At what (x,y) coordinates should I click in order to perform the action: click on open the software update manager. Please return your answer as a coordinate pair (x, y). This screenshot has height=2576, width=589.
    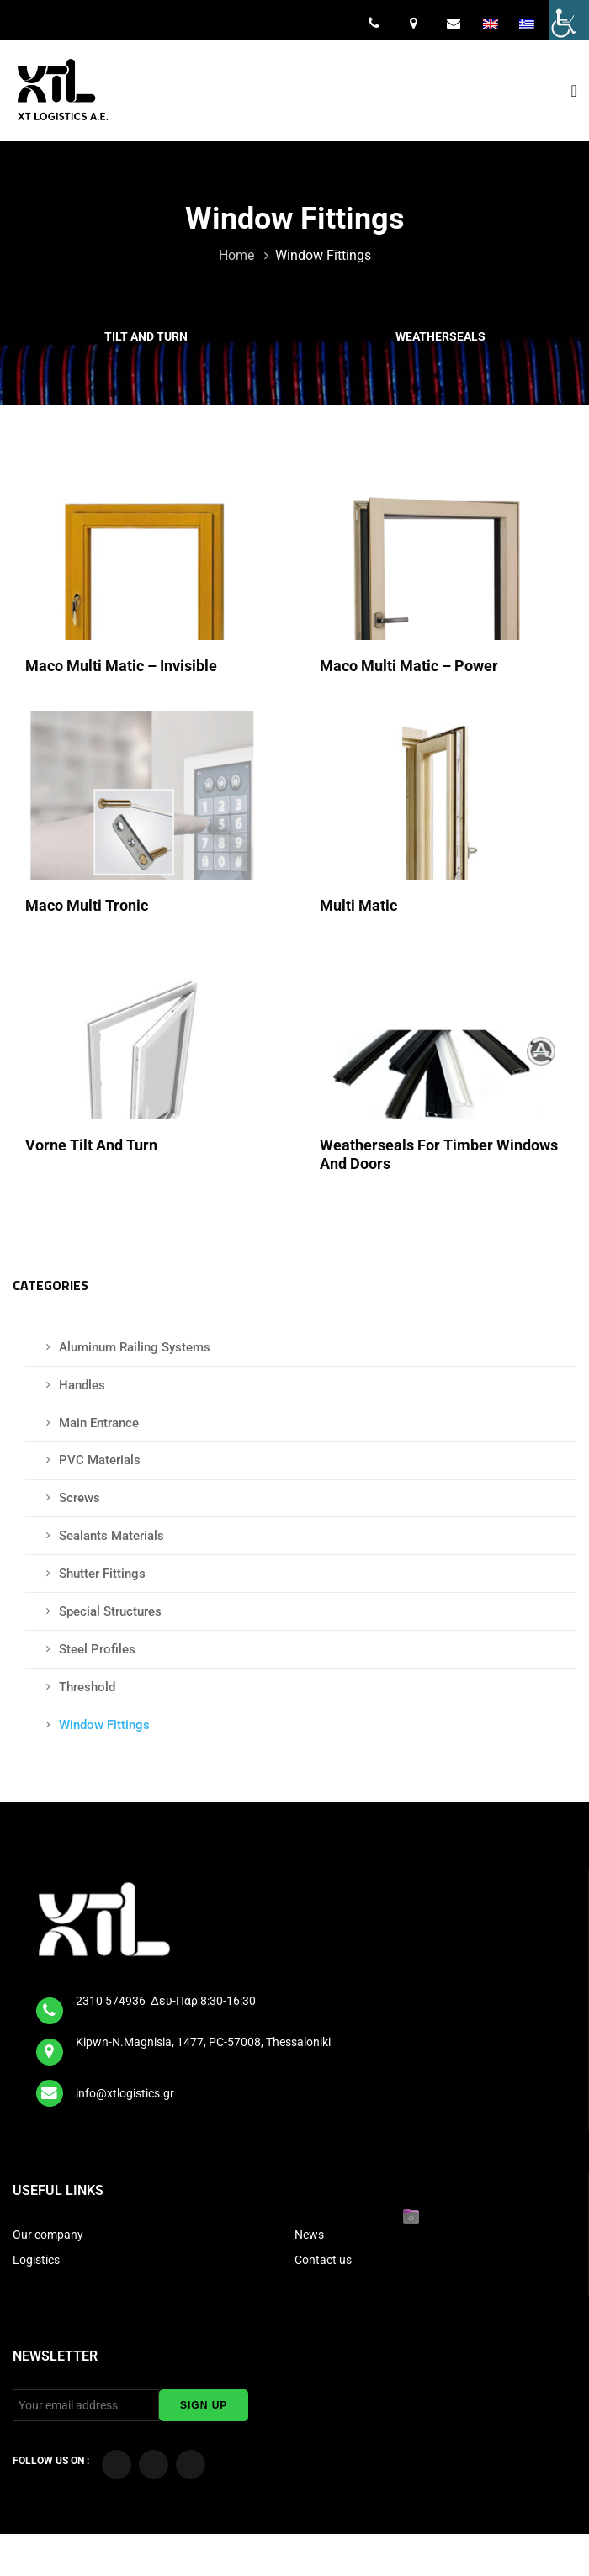
    Looking at the image, I should click on (541, 1051).